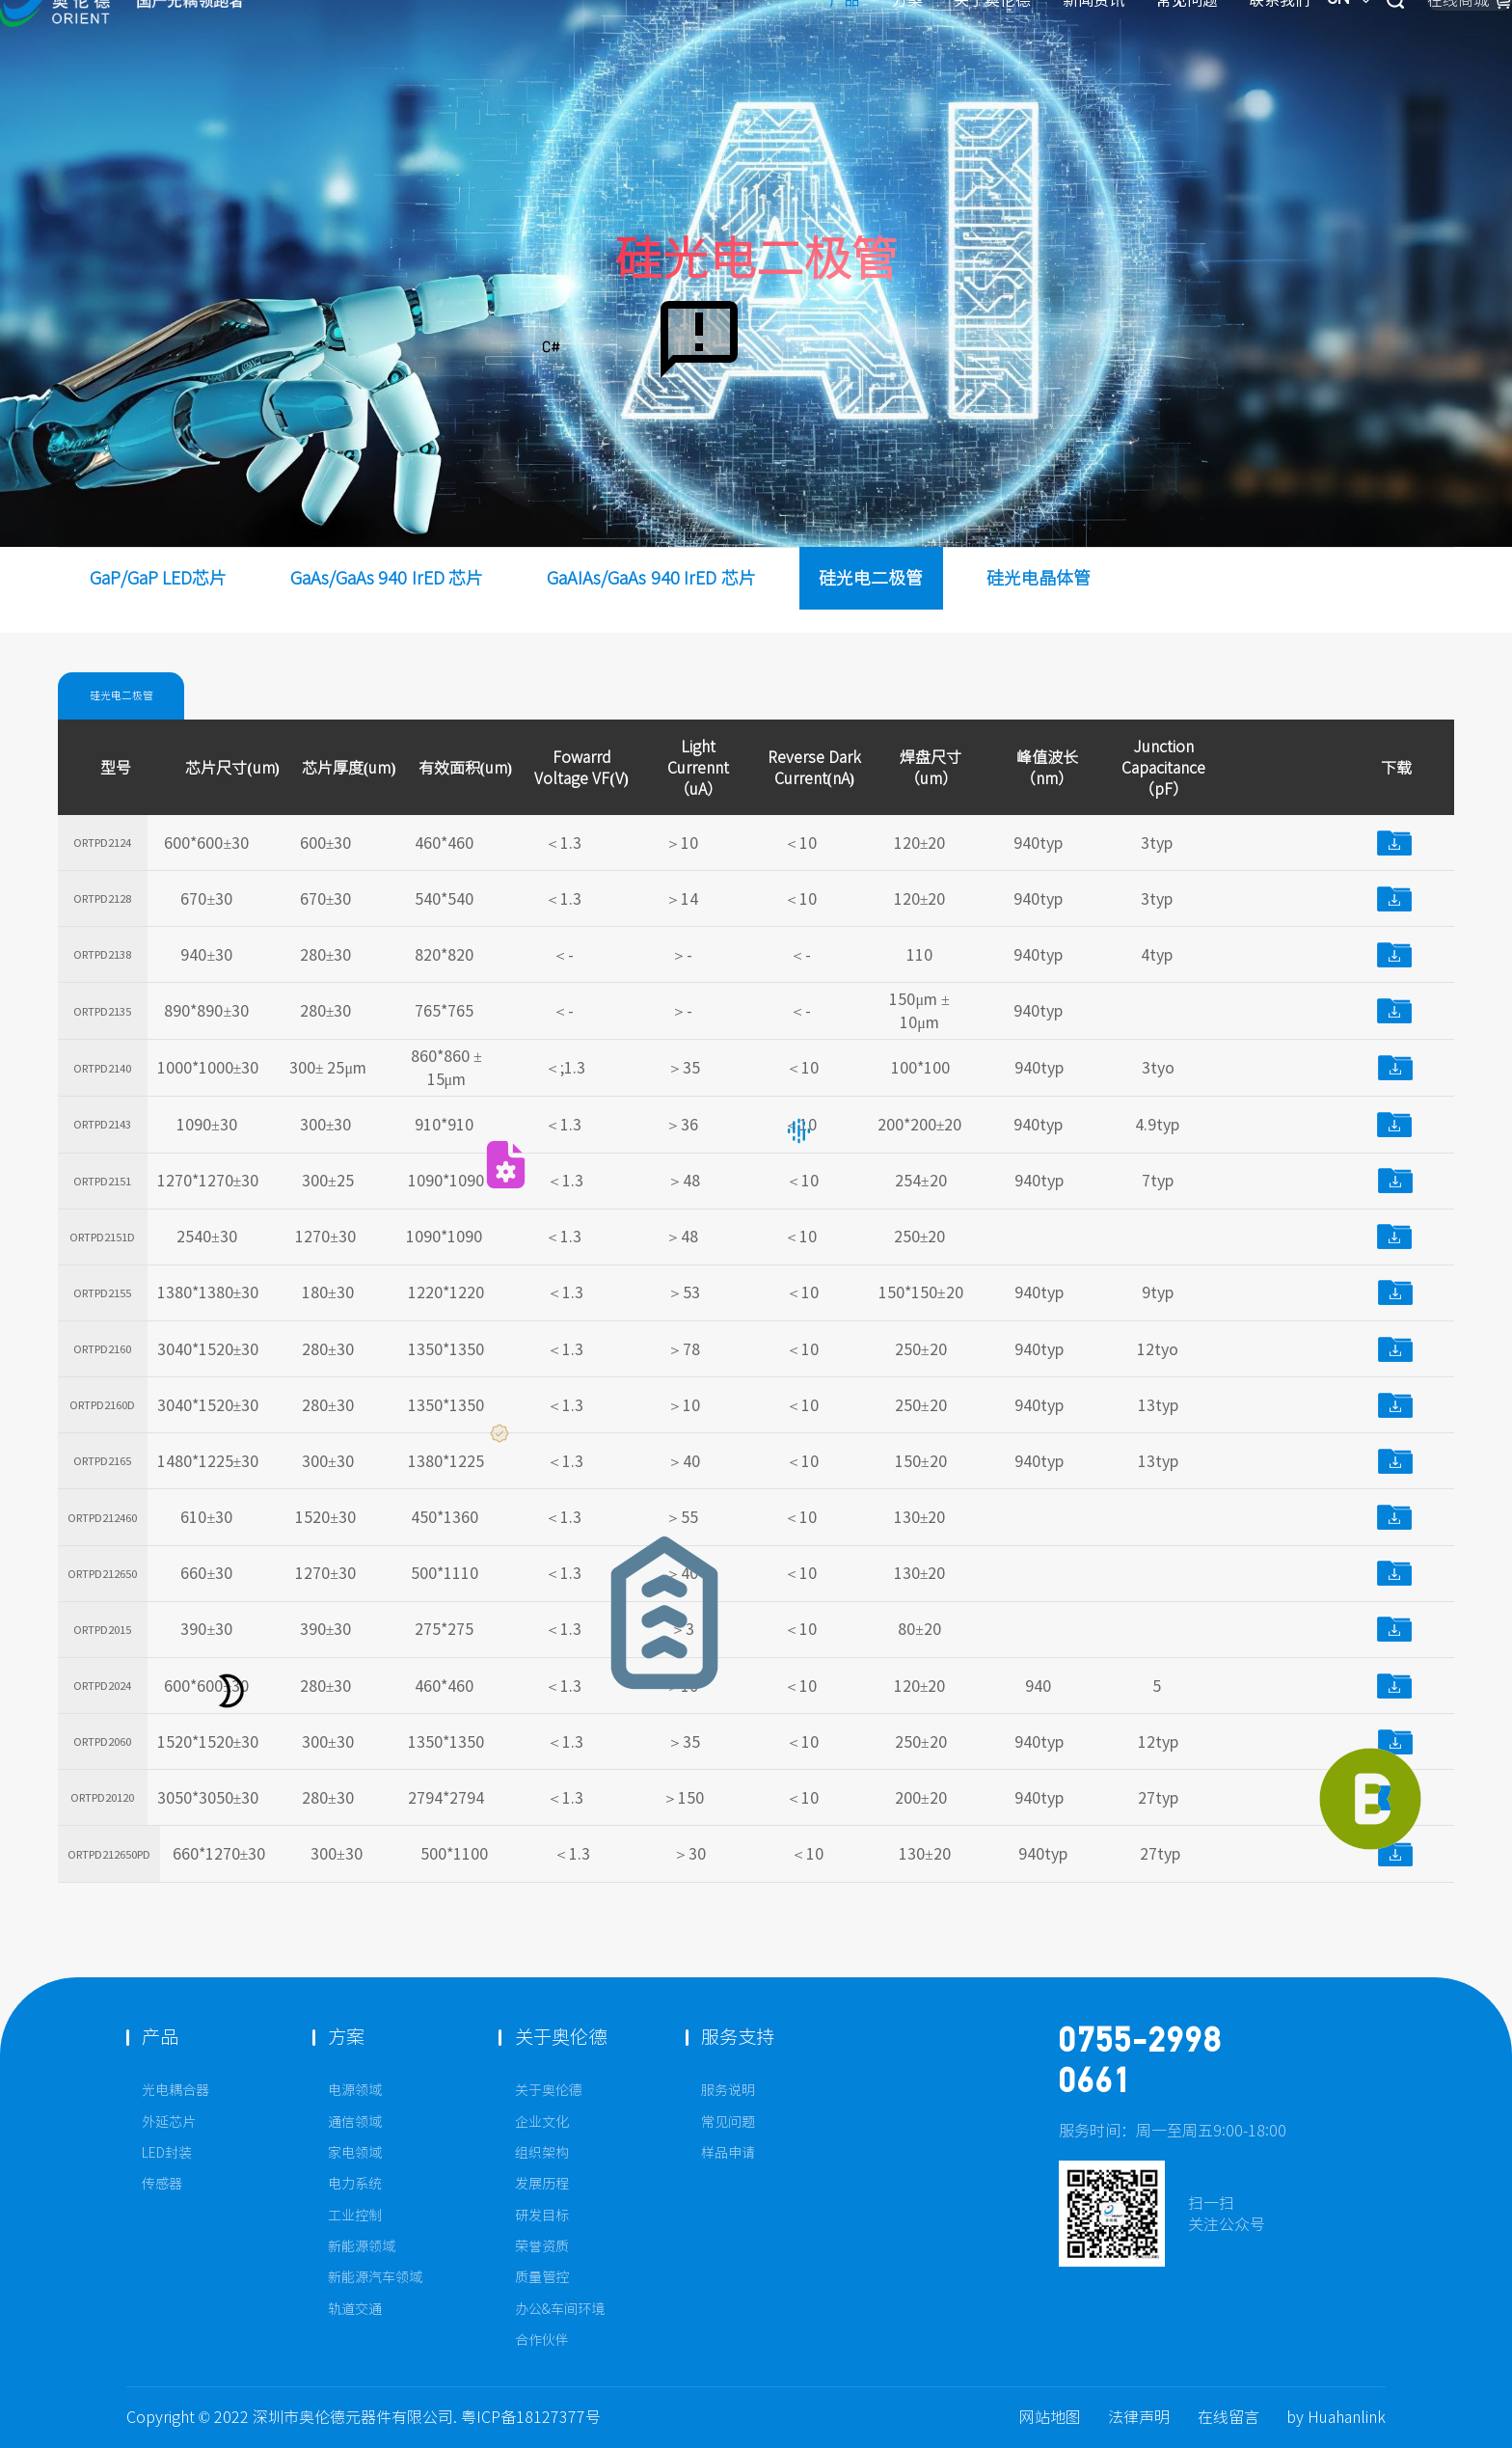 The image size is (1512, 2448). What do you see at coordinates (551, 346) in the screenshot?
I see `indicates c# programming language` at bounding box center [551, 346].